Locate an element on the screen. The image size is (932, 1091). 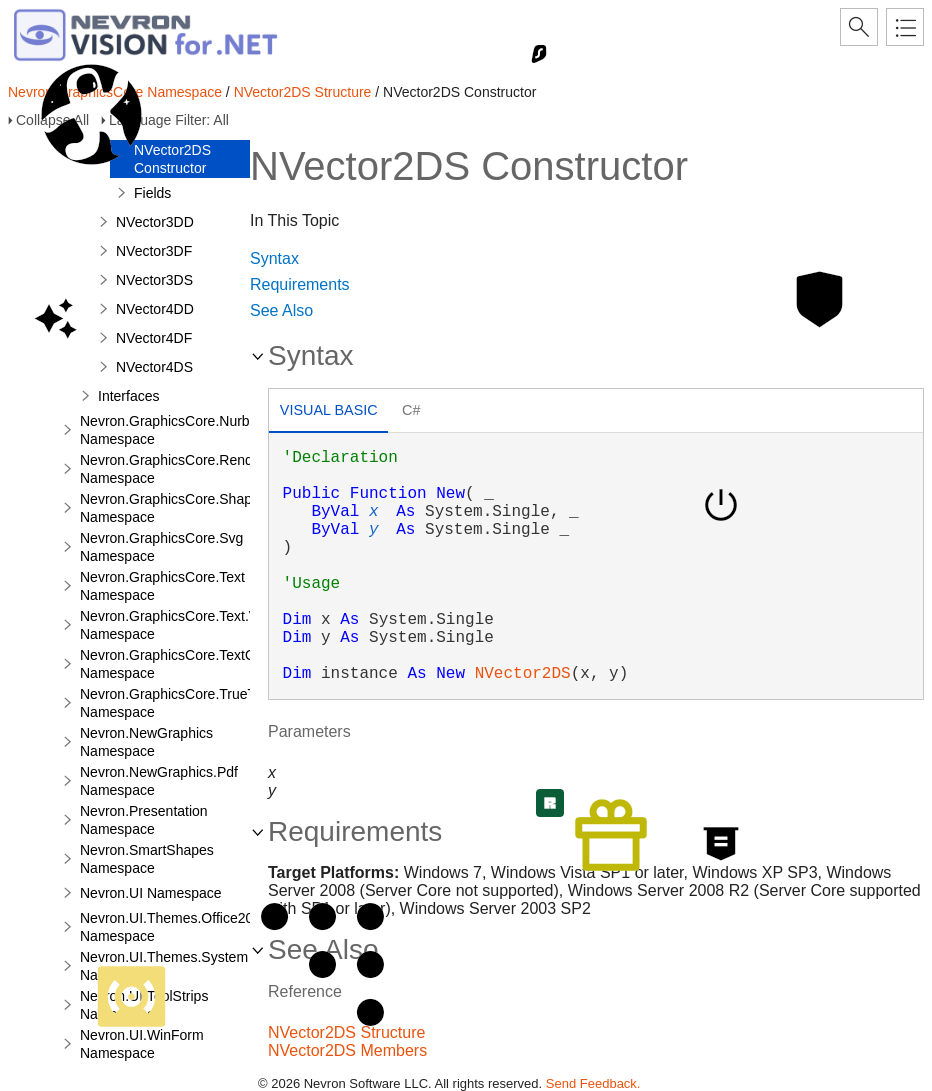
open surfshark vpn app is located at coordinates (539, 54).